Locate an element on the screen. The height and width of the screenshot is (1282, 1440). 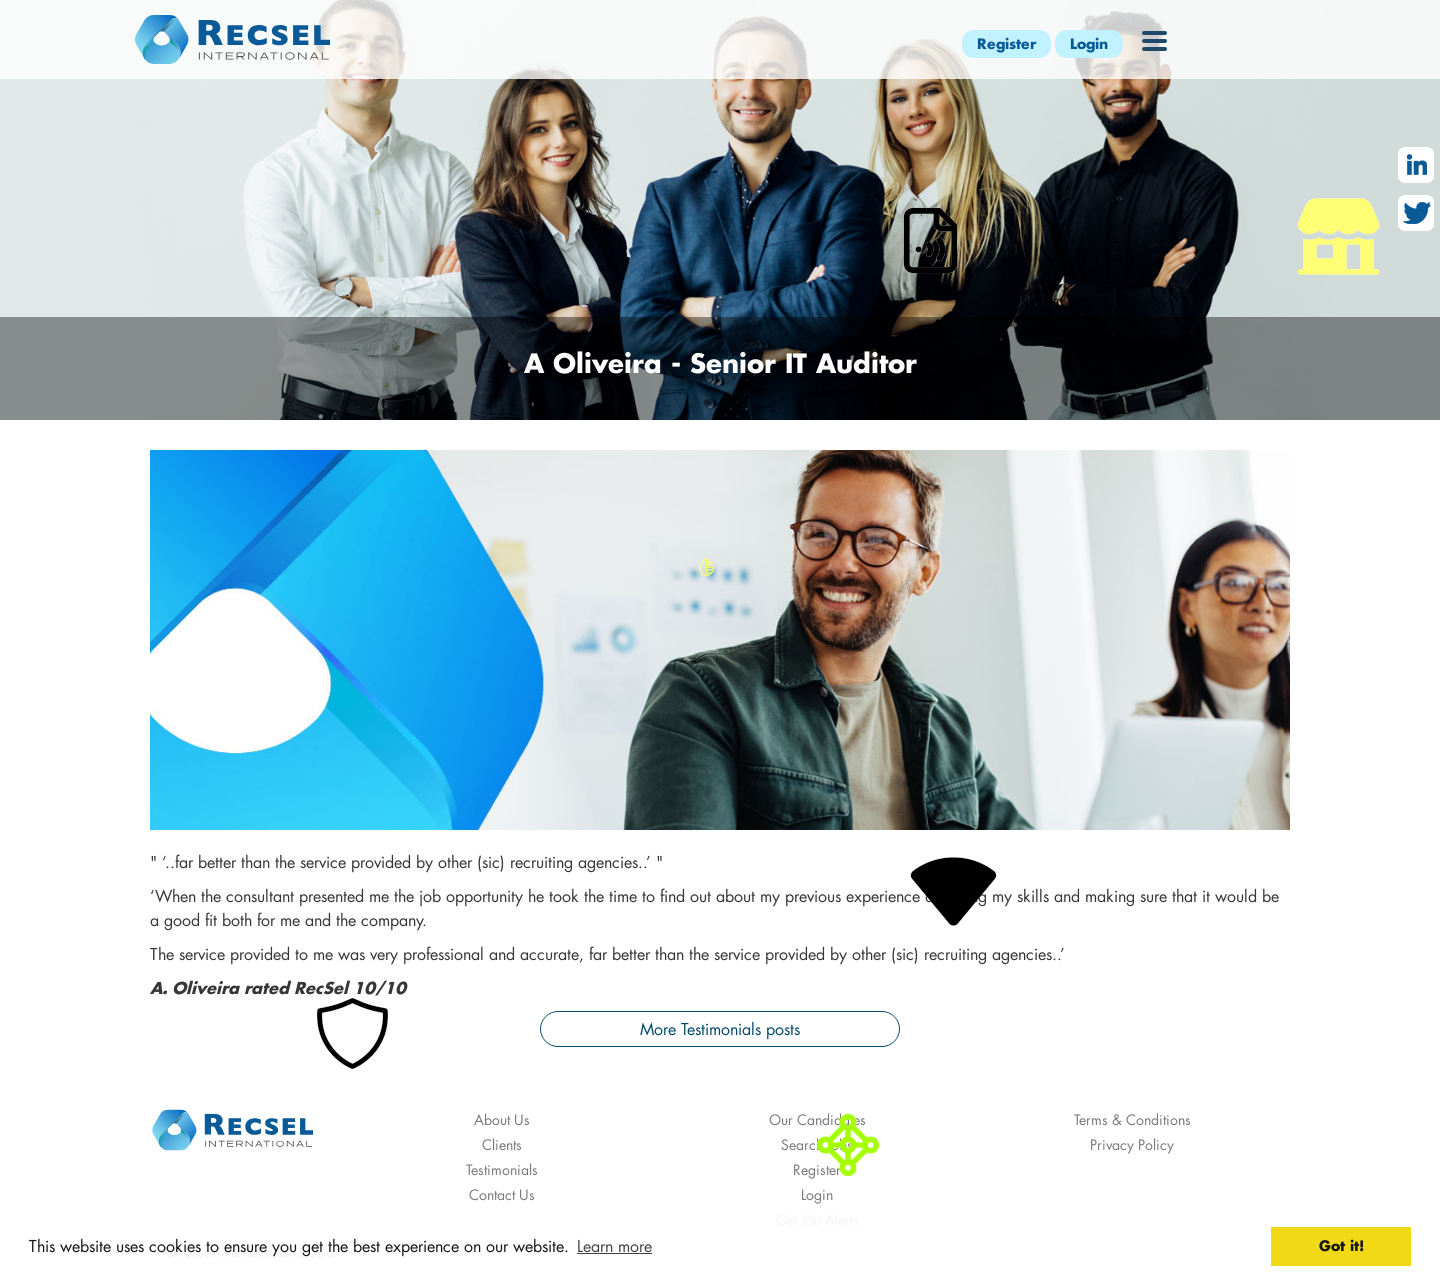
access security settings is located at coordinates (352, 1033).